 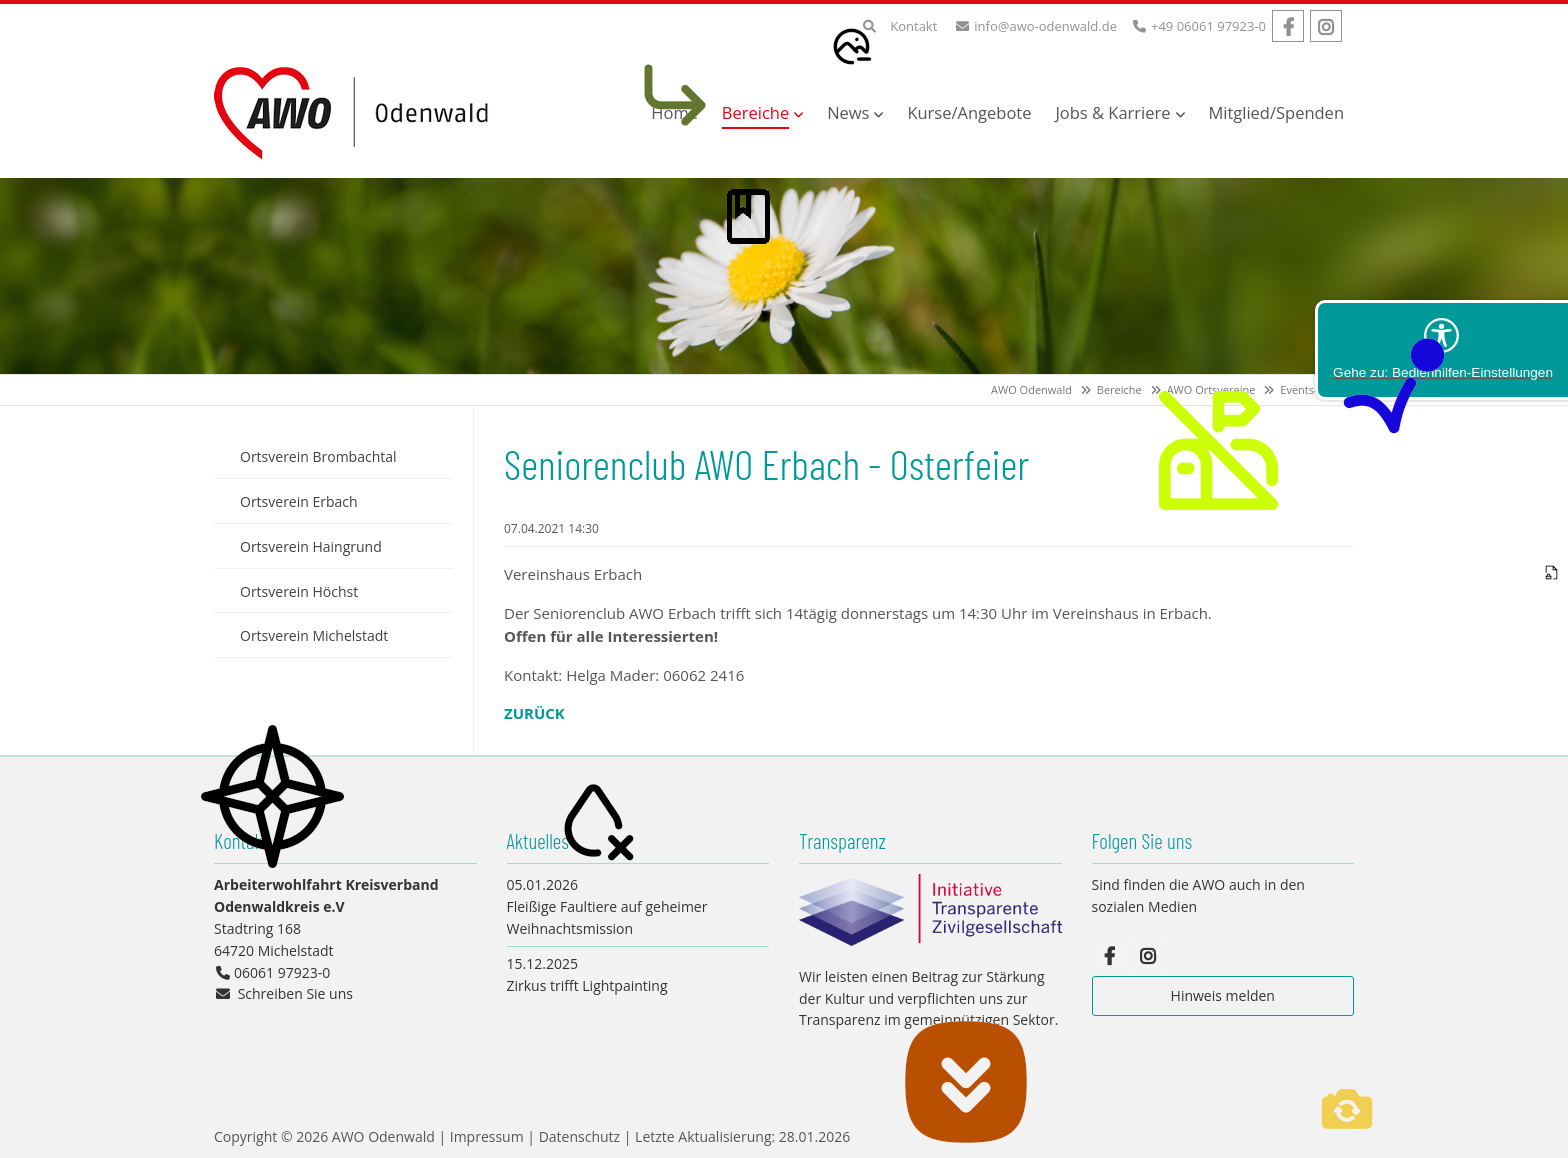 I want to click on switch between front and rear camera, so click(x=1347, y=1109).